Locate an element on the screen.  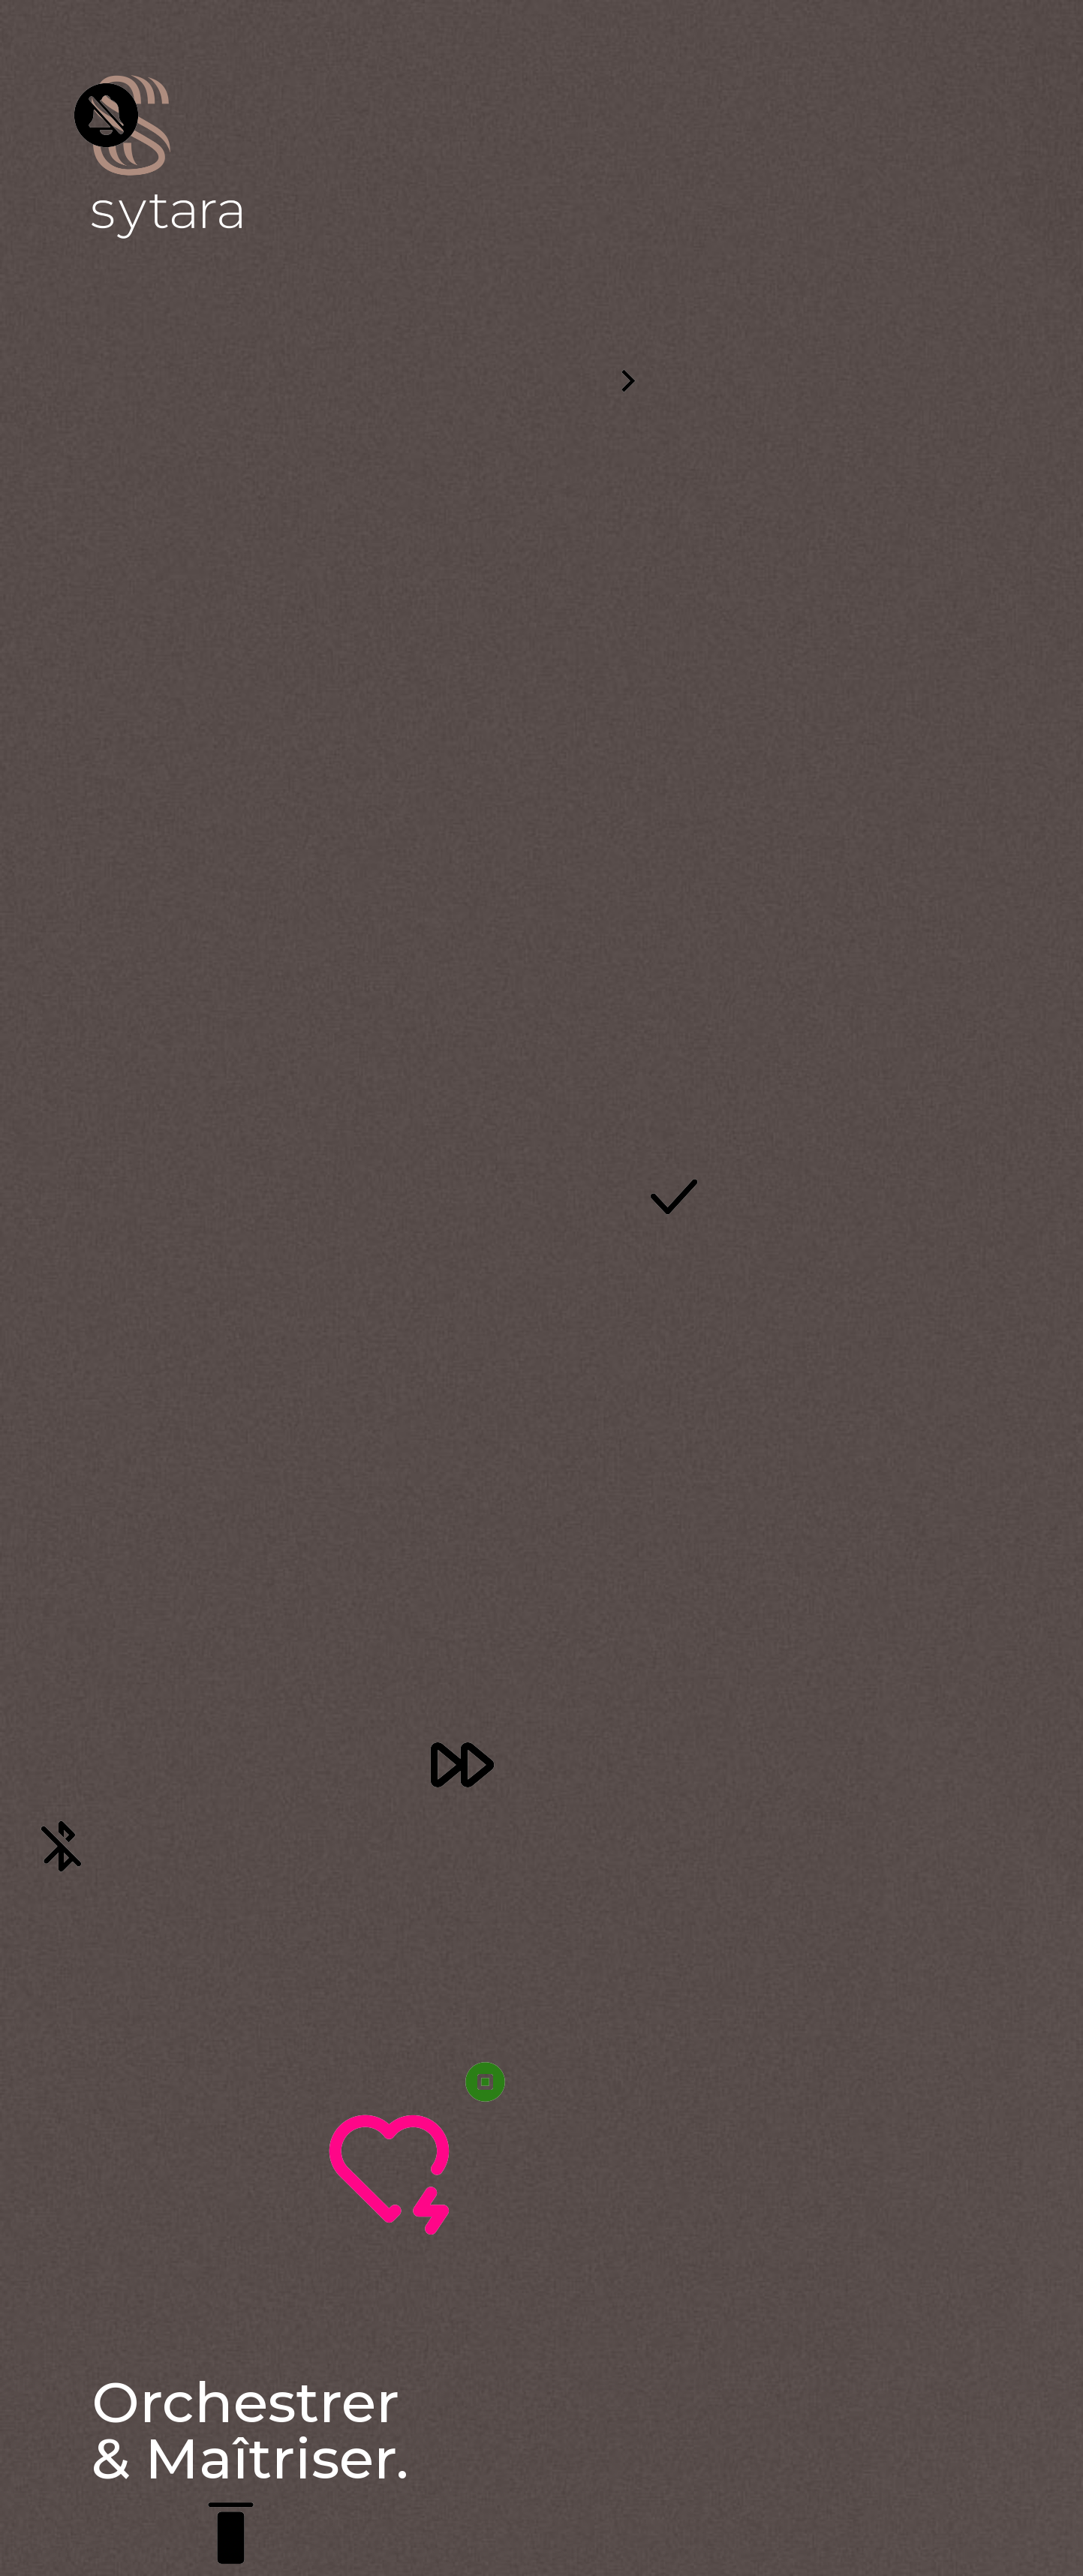
quick-like or instant favorite action is located at coordinates (389, 2169).